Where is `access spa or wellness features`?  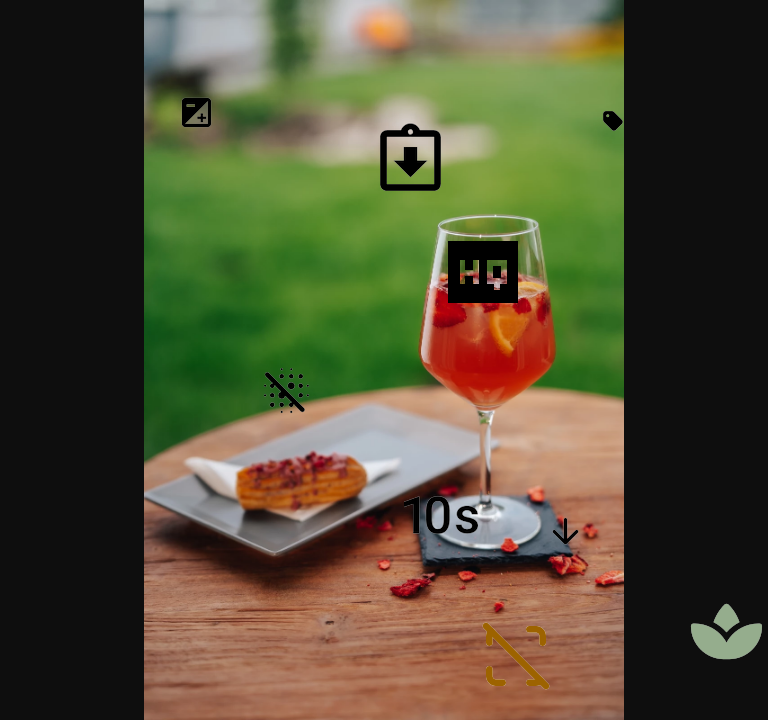
access spa or wellness features is located at coordinates (726, 631).